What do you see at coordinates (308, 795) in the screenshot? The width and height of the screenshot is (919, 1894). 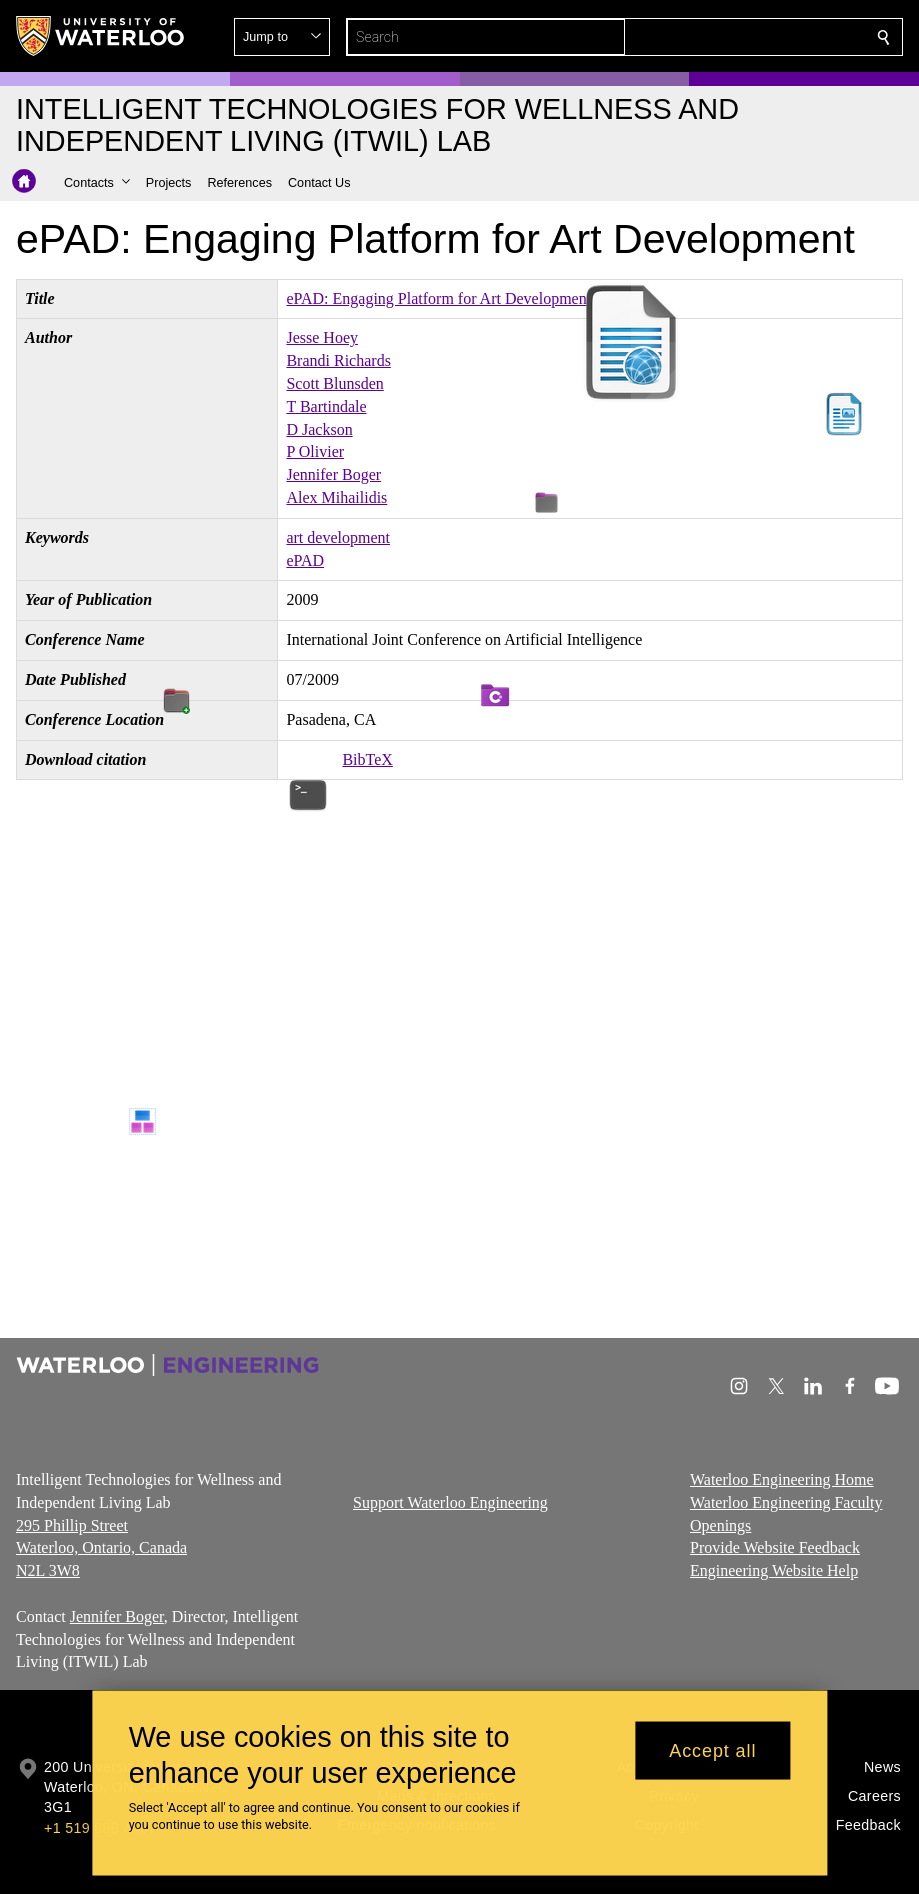 I see `open the terminal application` at bounding box center [308, 795].